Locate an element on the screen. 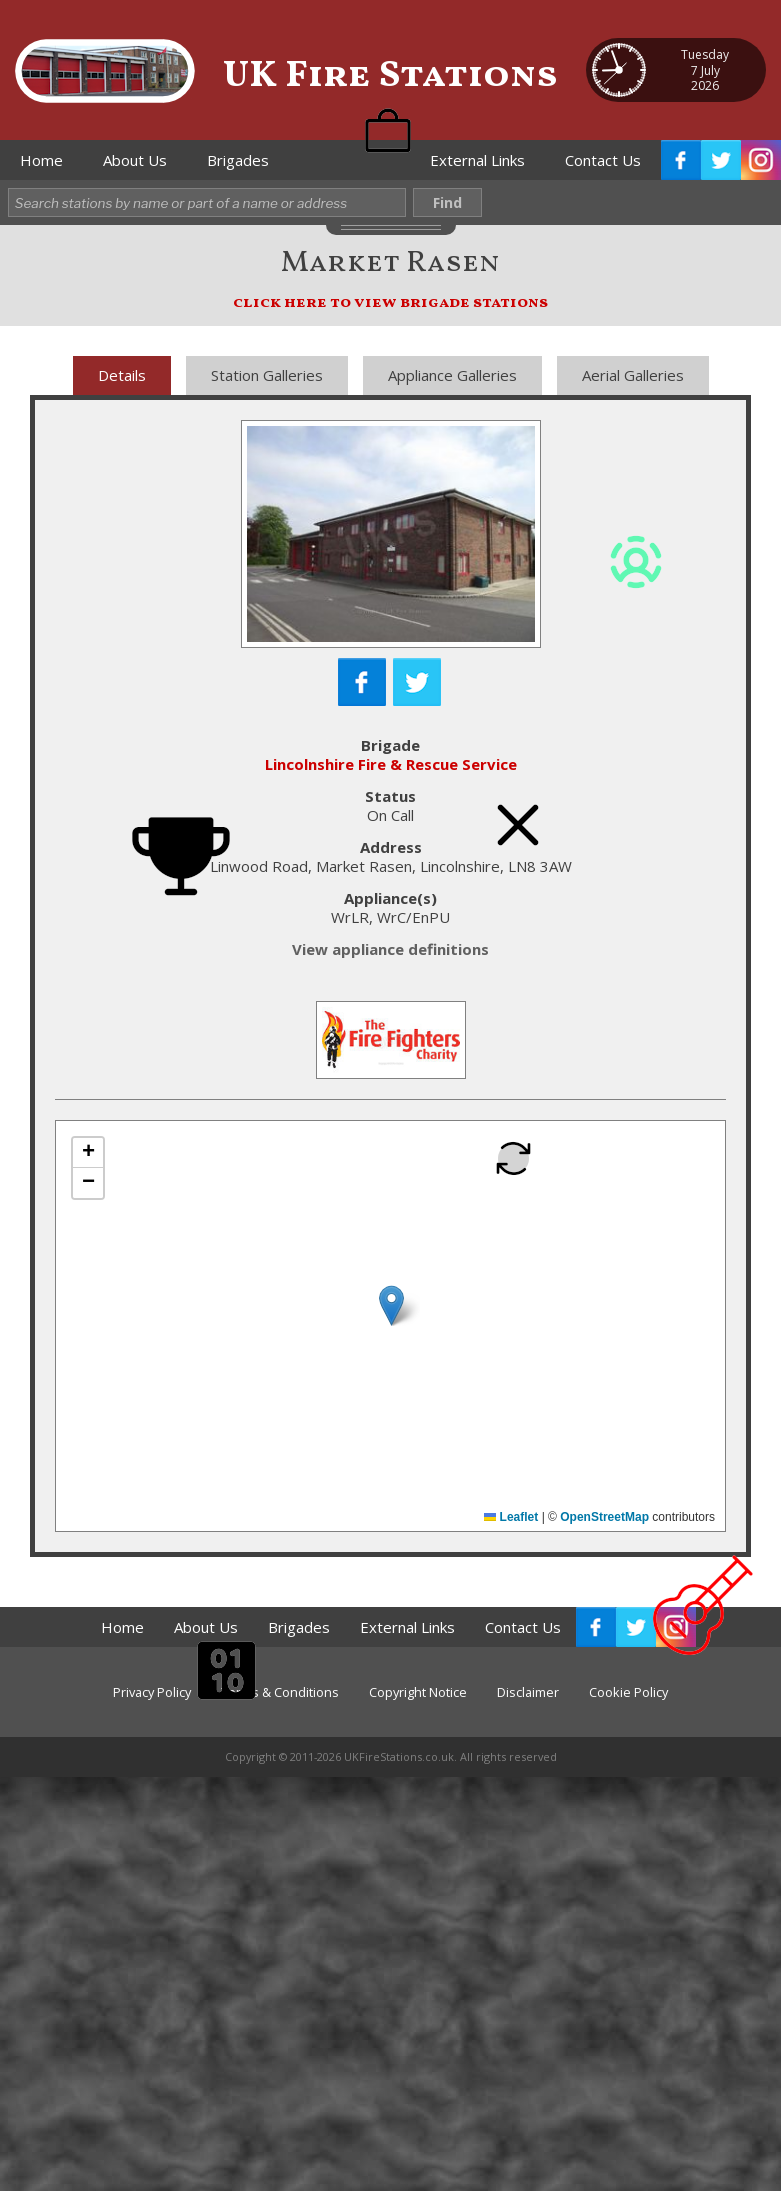  incomplete or pending user profile is located at coordinates (636, 562).